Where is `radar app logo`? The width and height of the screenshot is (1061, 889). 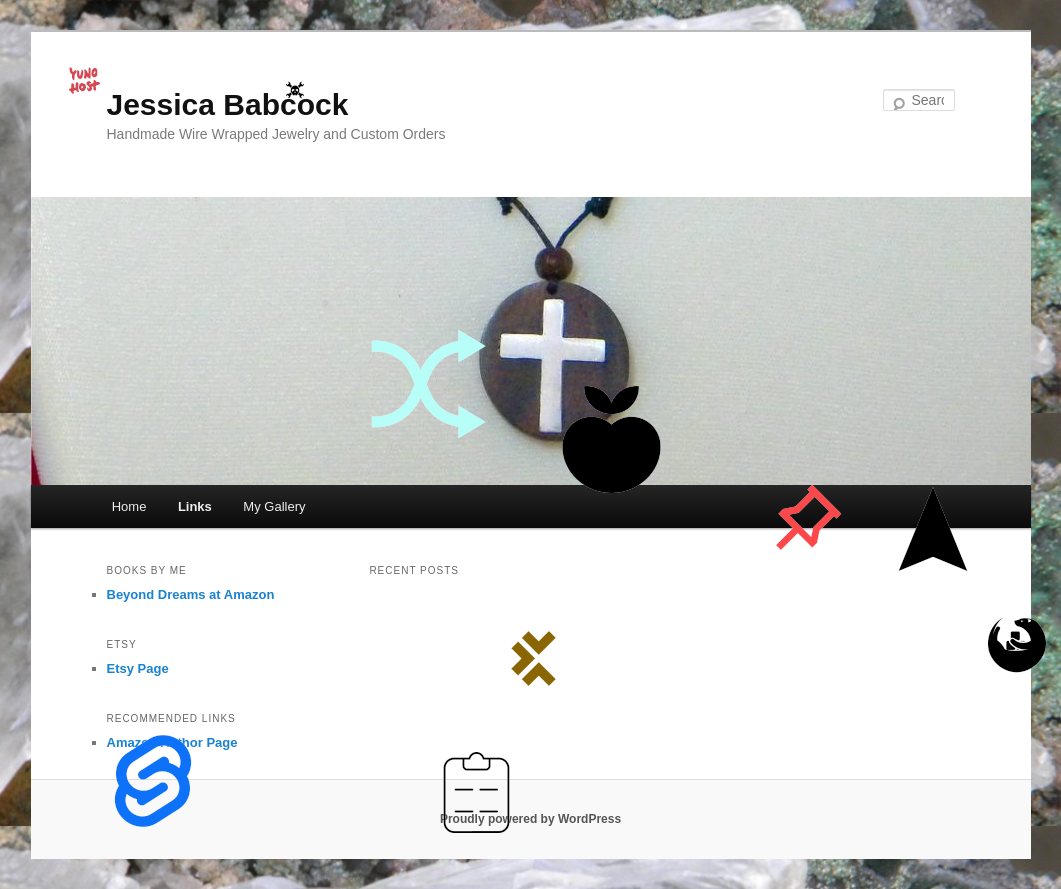 radar app logo is located at coordinates (933, 529).